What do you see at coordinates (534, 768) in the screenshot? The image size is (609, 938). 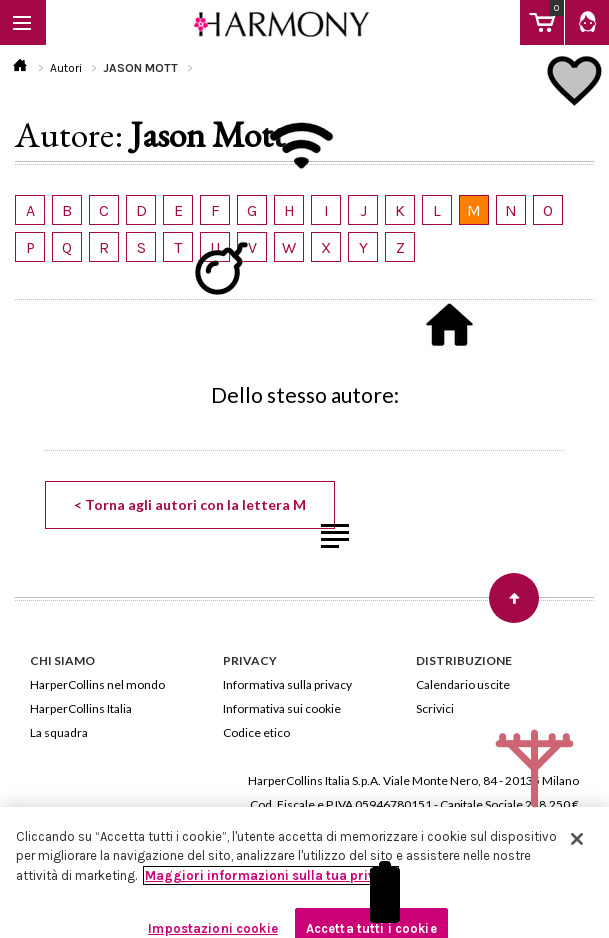 I see `indicates electrical or power utilities` at bounding box center [534, 768].